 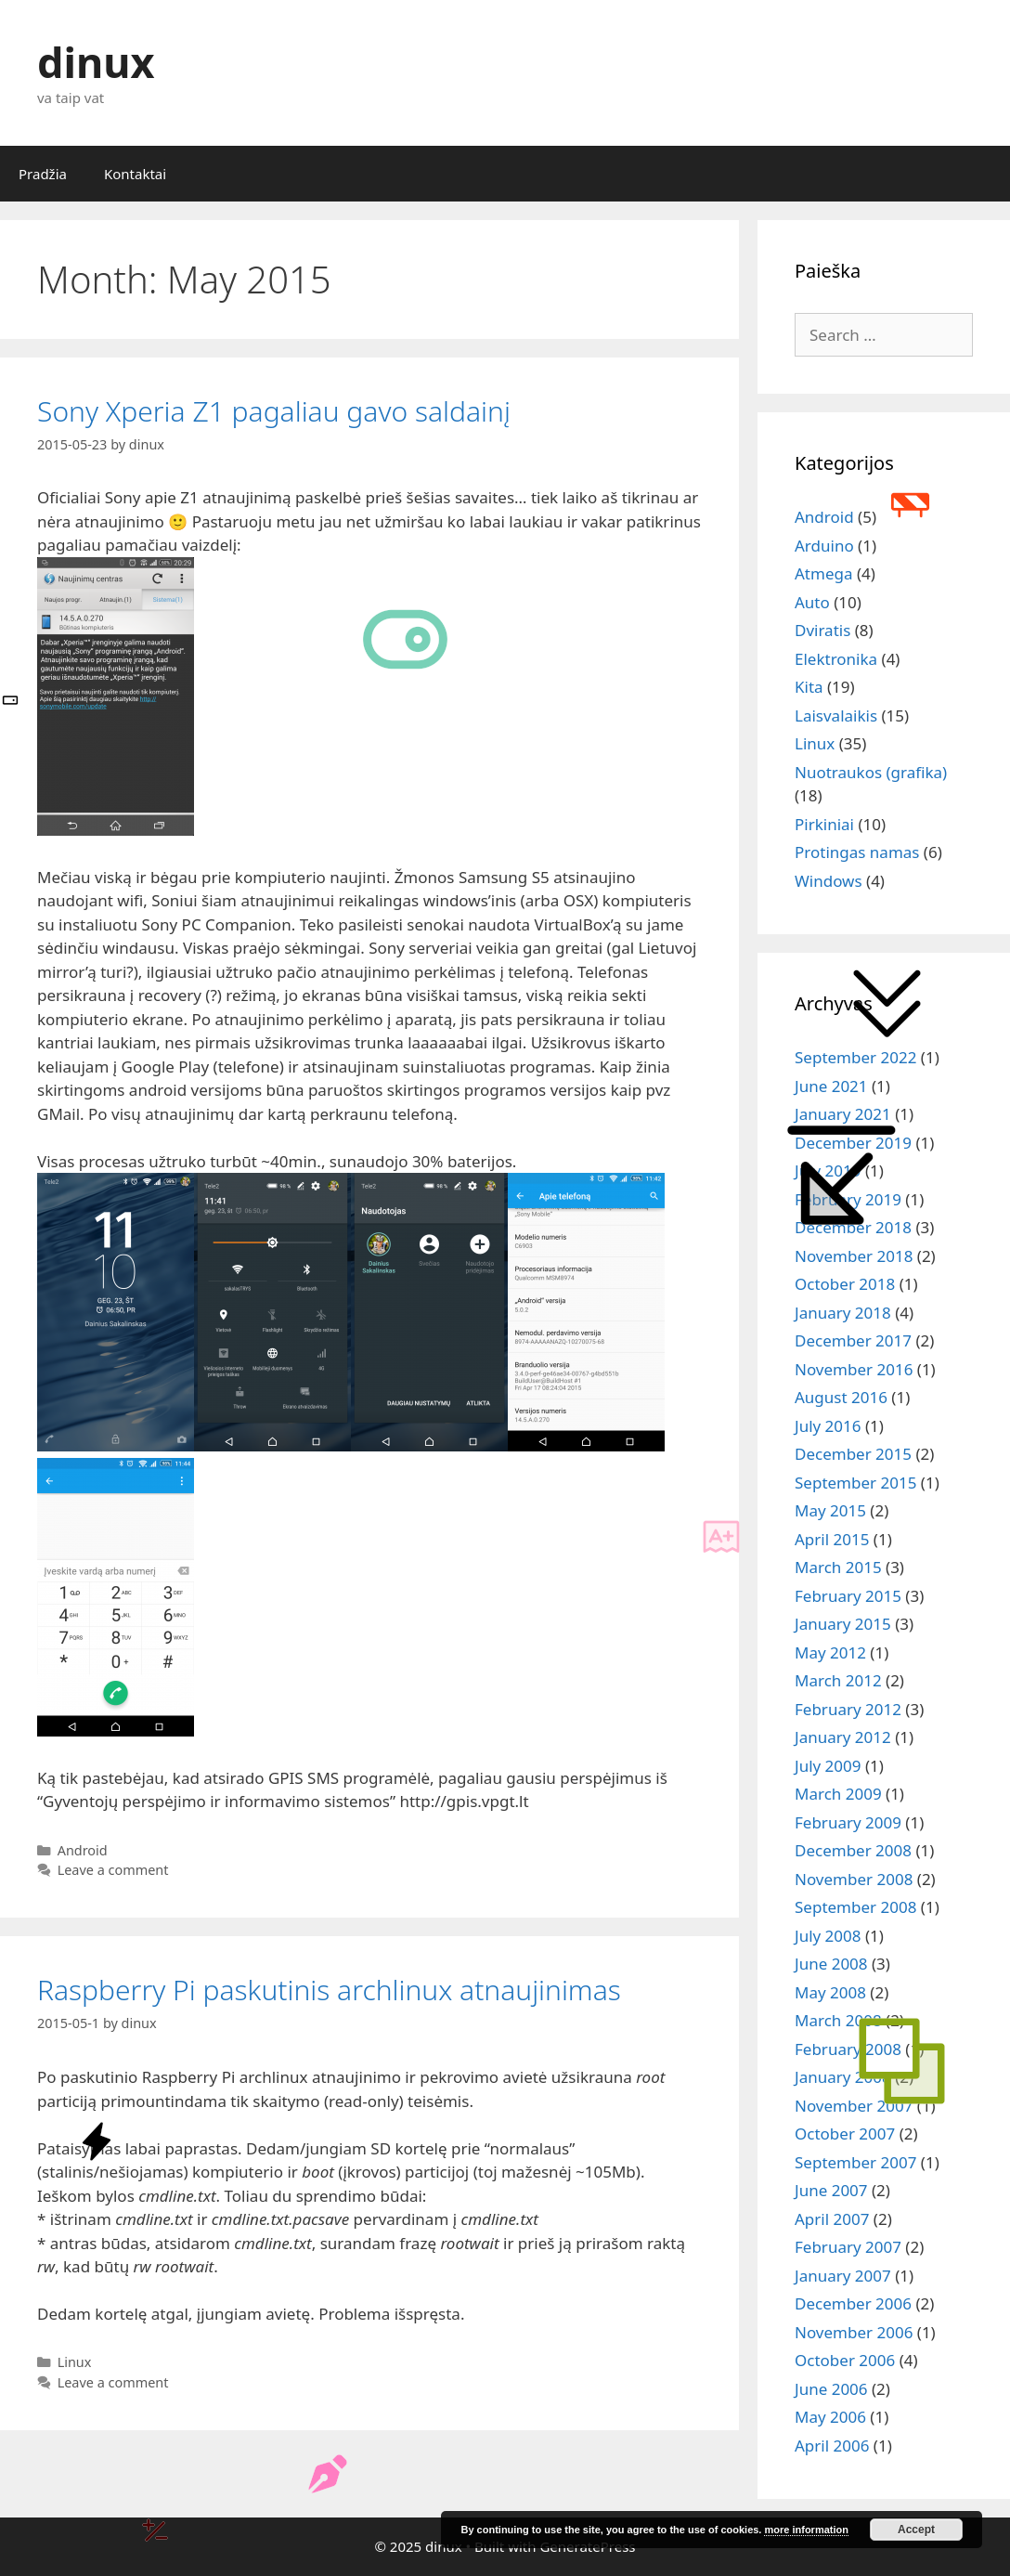 What do you see at coordinates (10, 700) in the screenshot?
I see `access storage or hard drive settings` at bounding box center [10, 700].